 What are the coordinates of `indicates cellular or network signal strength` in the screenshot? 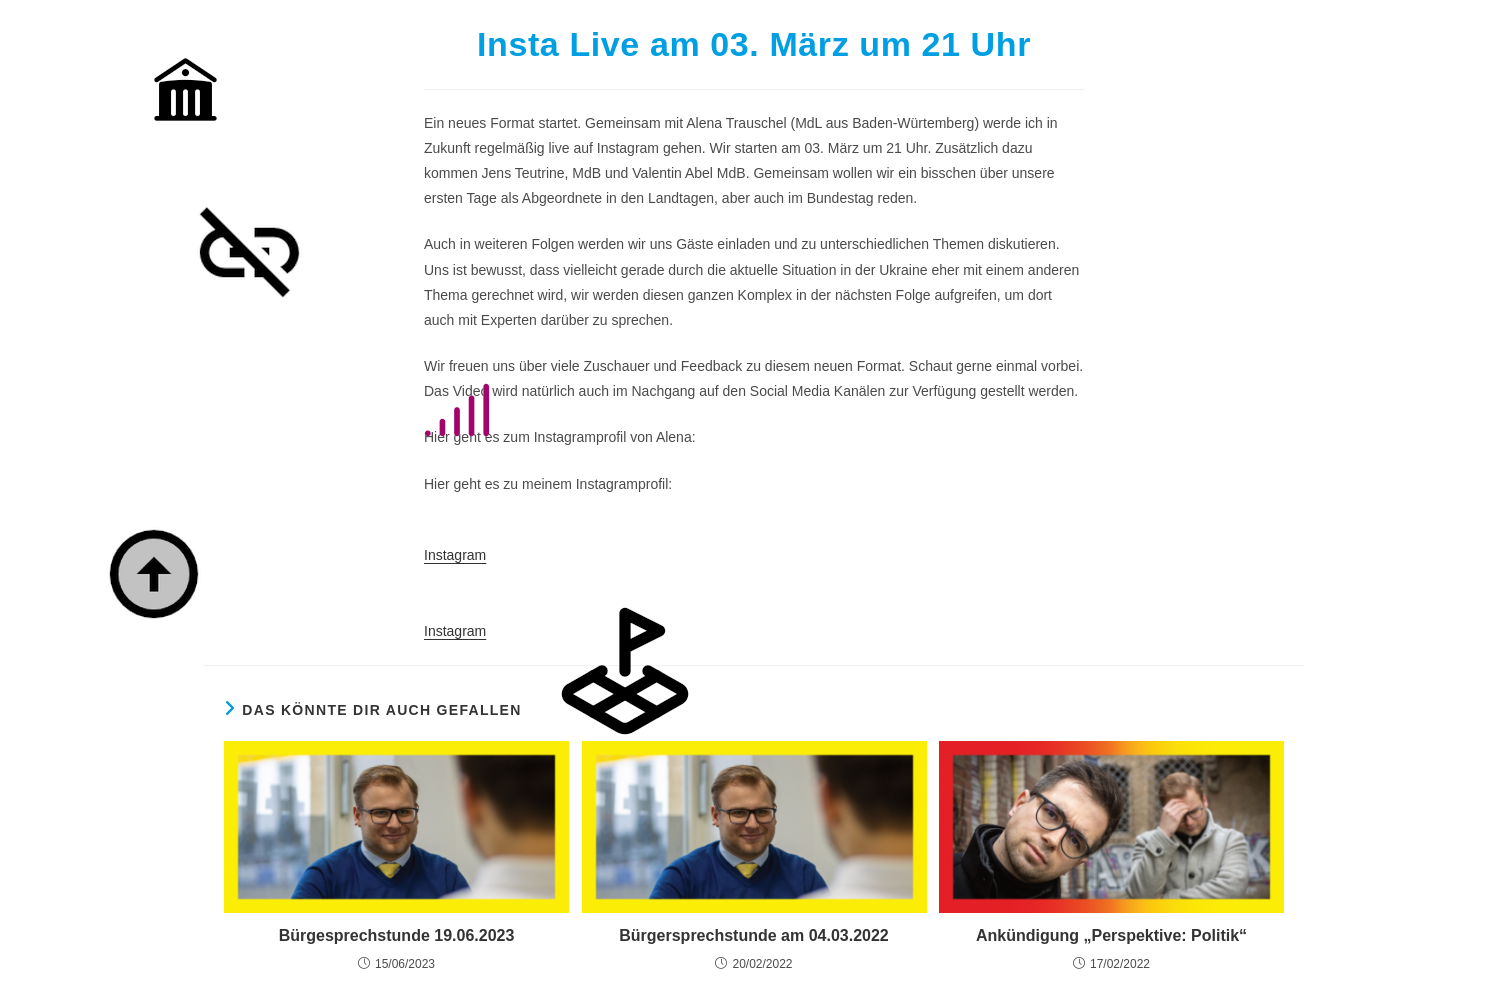 It's located at (457, 410).